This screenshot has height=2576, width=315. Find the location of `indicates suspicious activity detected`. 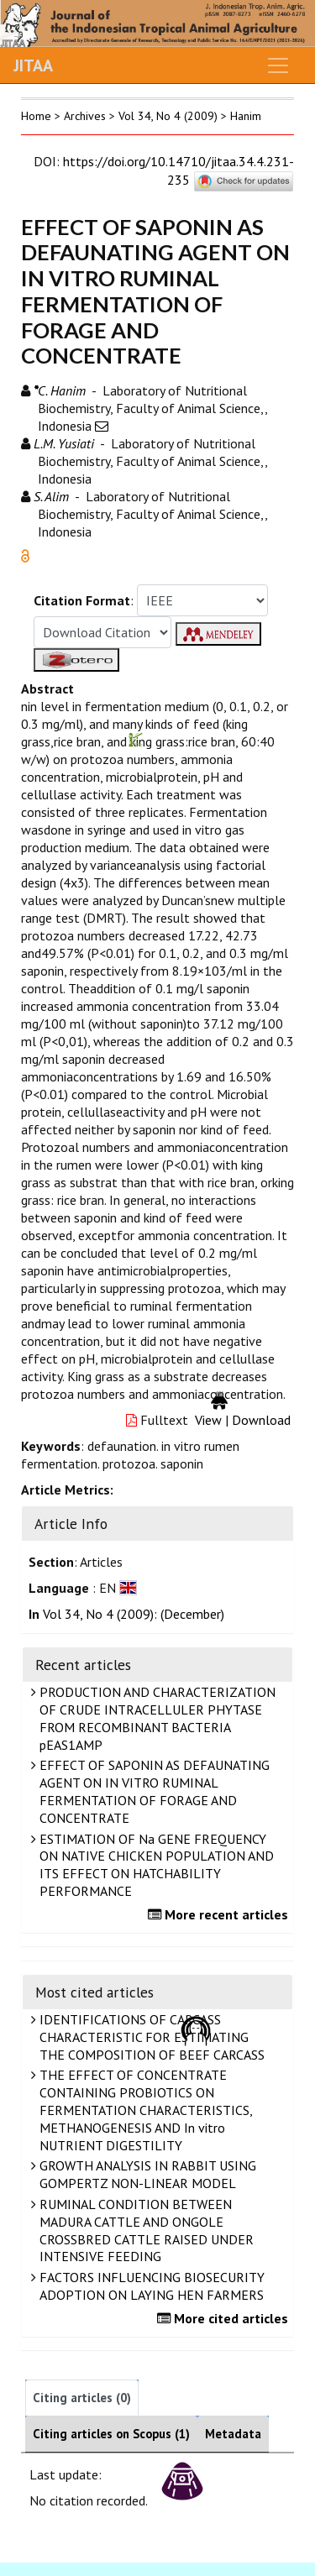

indicates suspicious activity detected is located at coordinates (196, 2031).